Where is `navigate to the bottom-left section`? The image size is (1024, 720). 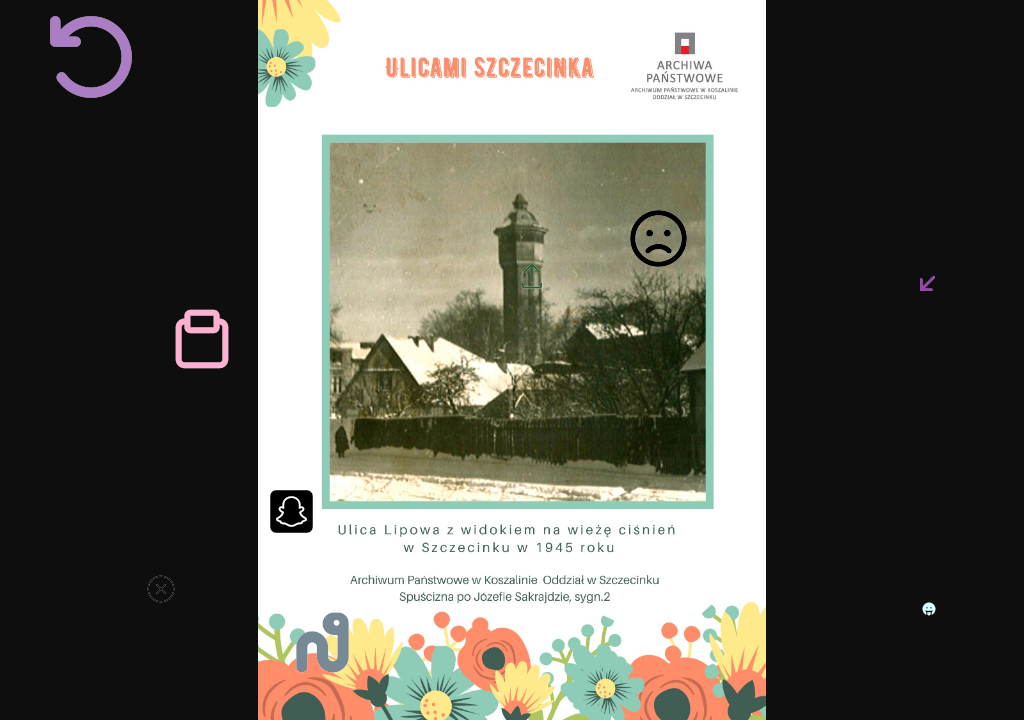 navigate to the bottom-left section is located at coordinates (927, 283).